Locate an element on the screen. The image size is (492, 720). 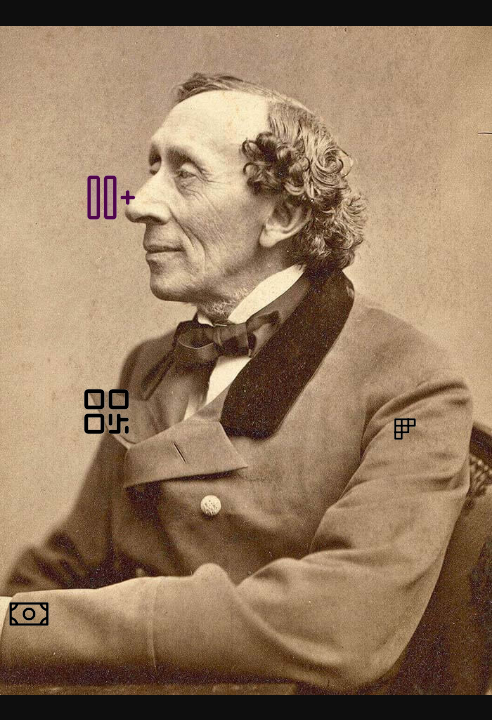
add a new column to the right is located at coordinates (107, 197).